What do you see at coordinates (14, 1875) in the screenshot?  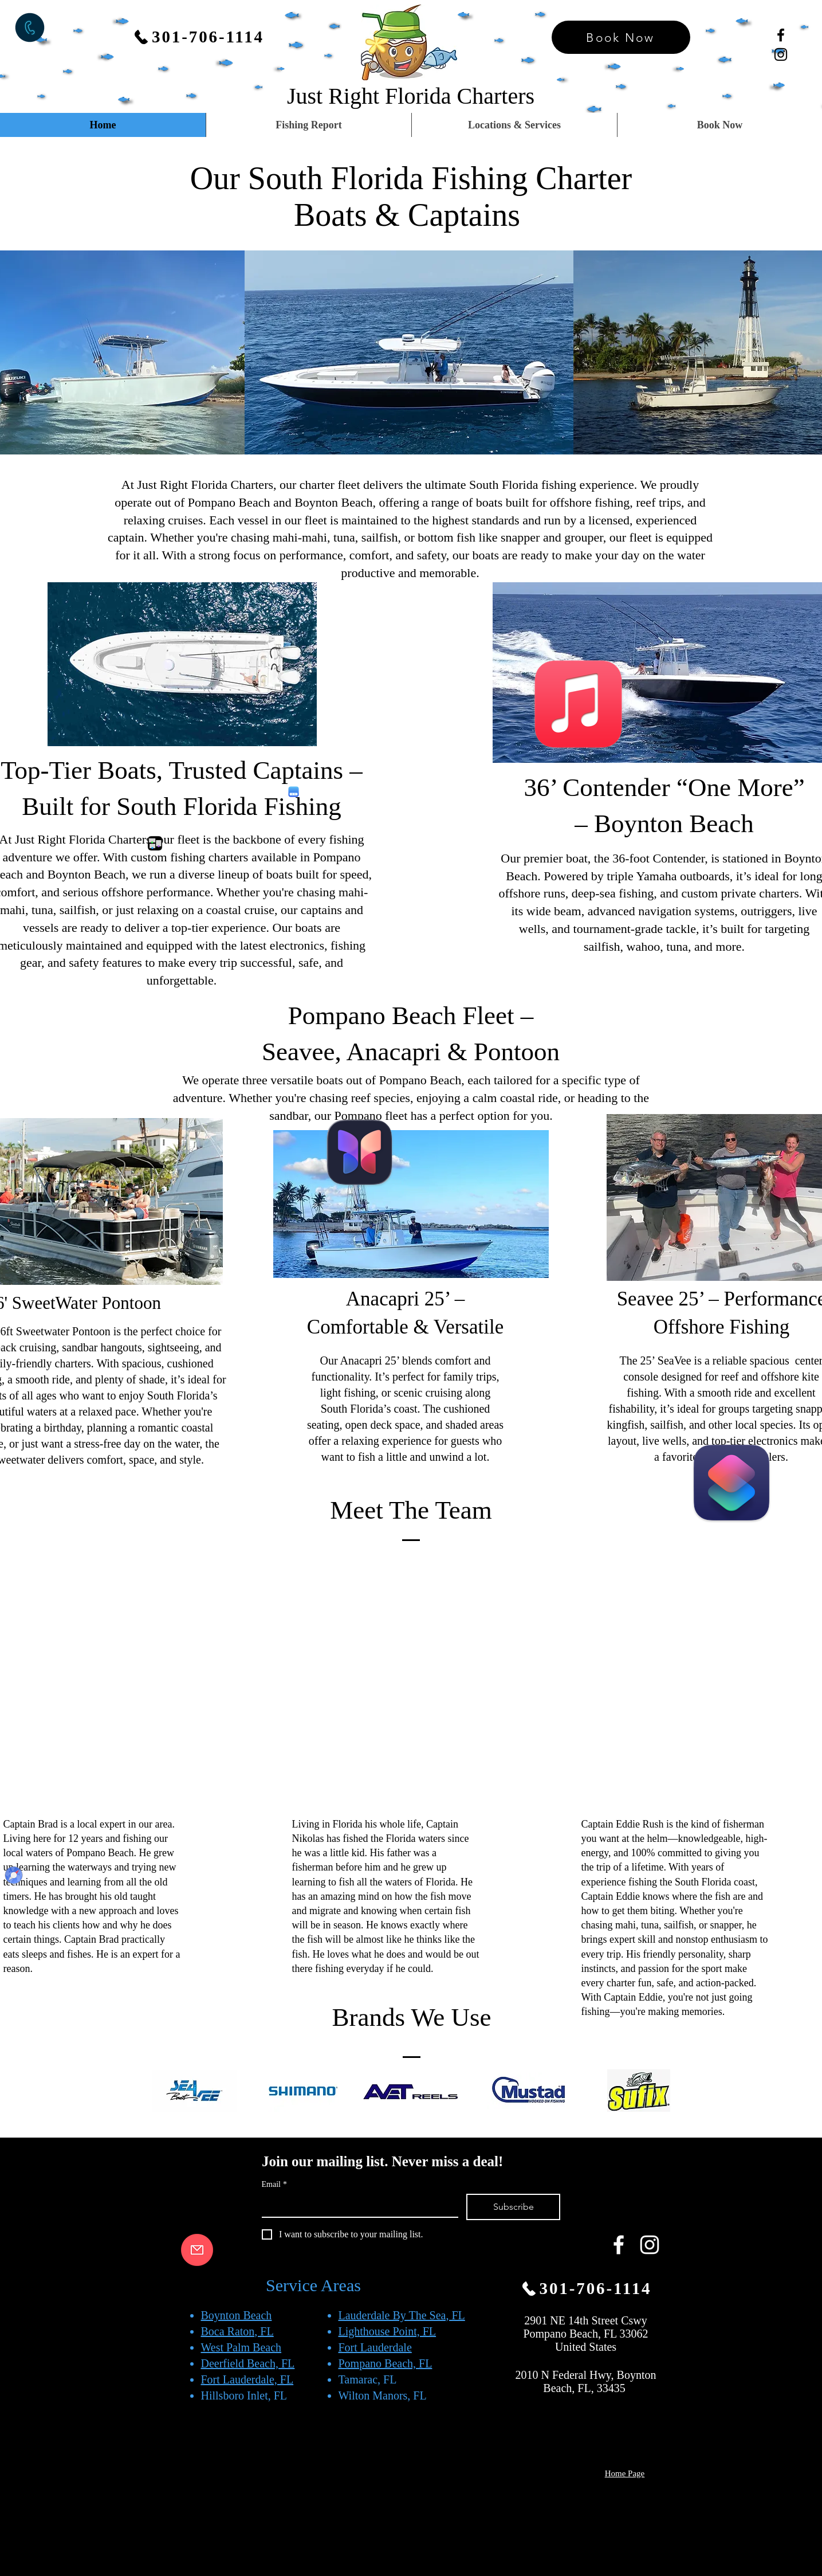 I see `open the web browser application` at bounding box center [14, 1875].